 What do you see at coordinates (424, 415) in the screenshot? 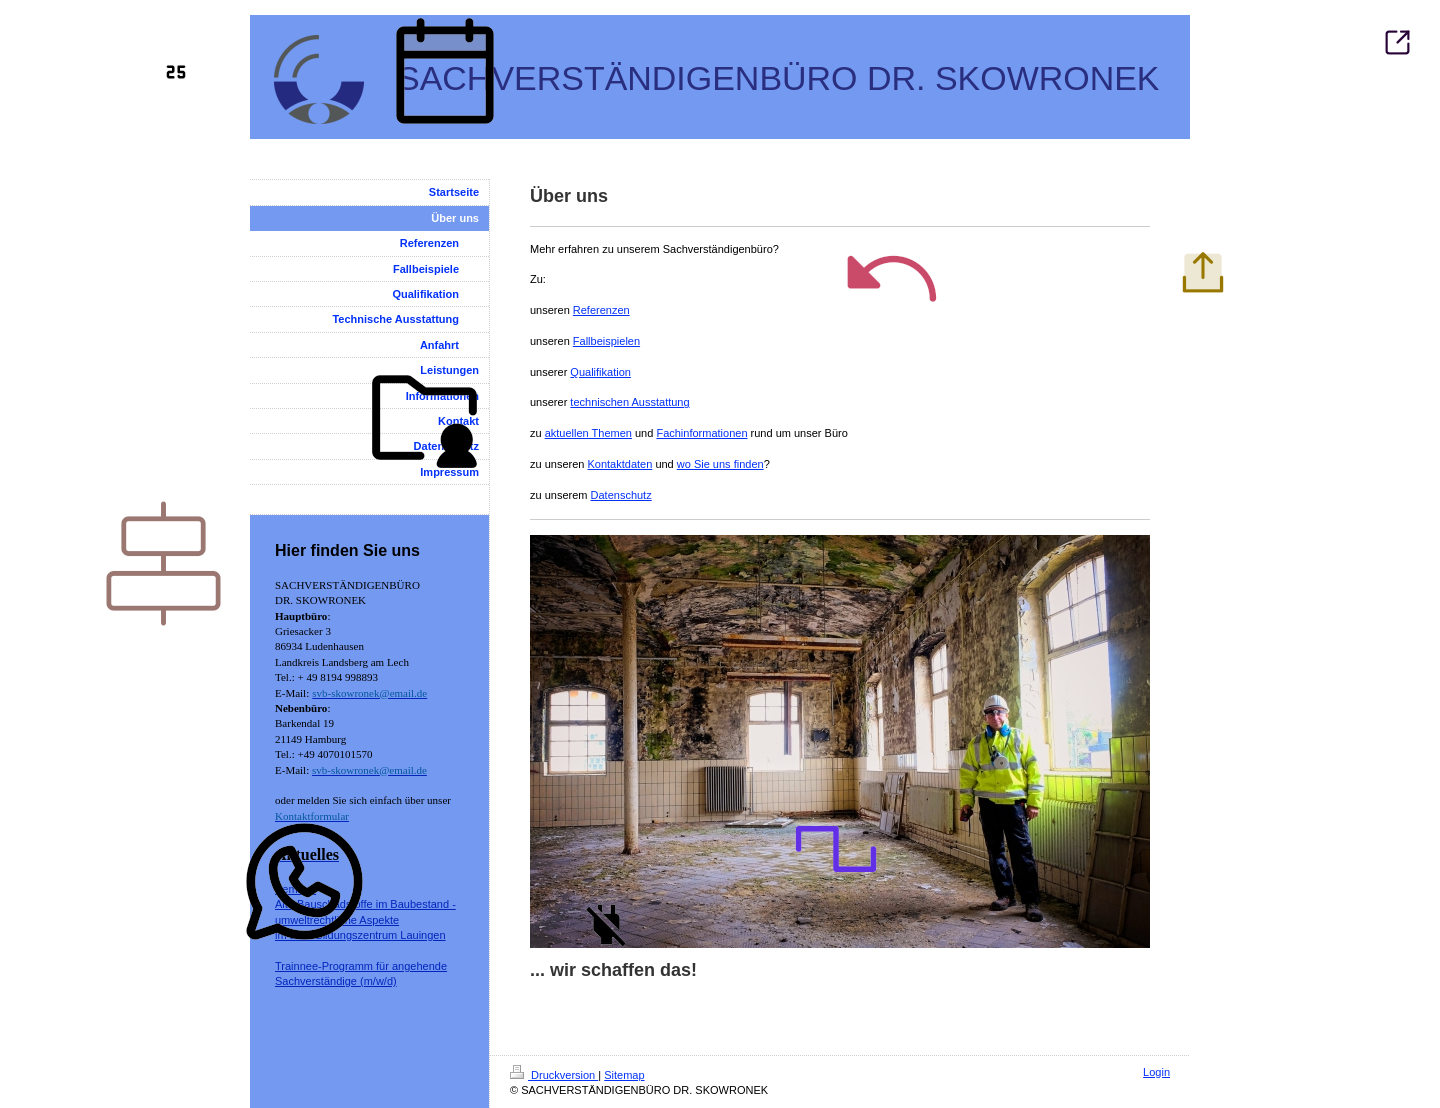
I see `access user profile folder` at bounding box center [424, 415].